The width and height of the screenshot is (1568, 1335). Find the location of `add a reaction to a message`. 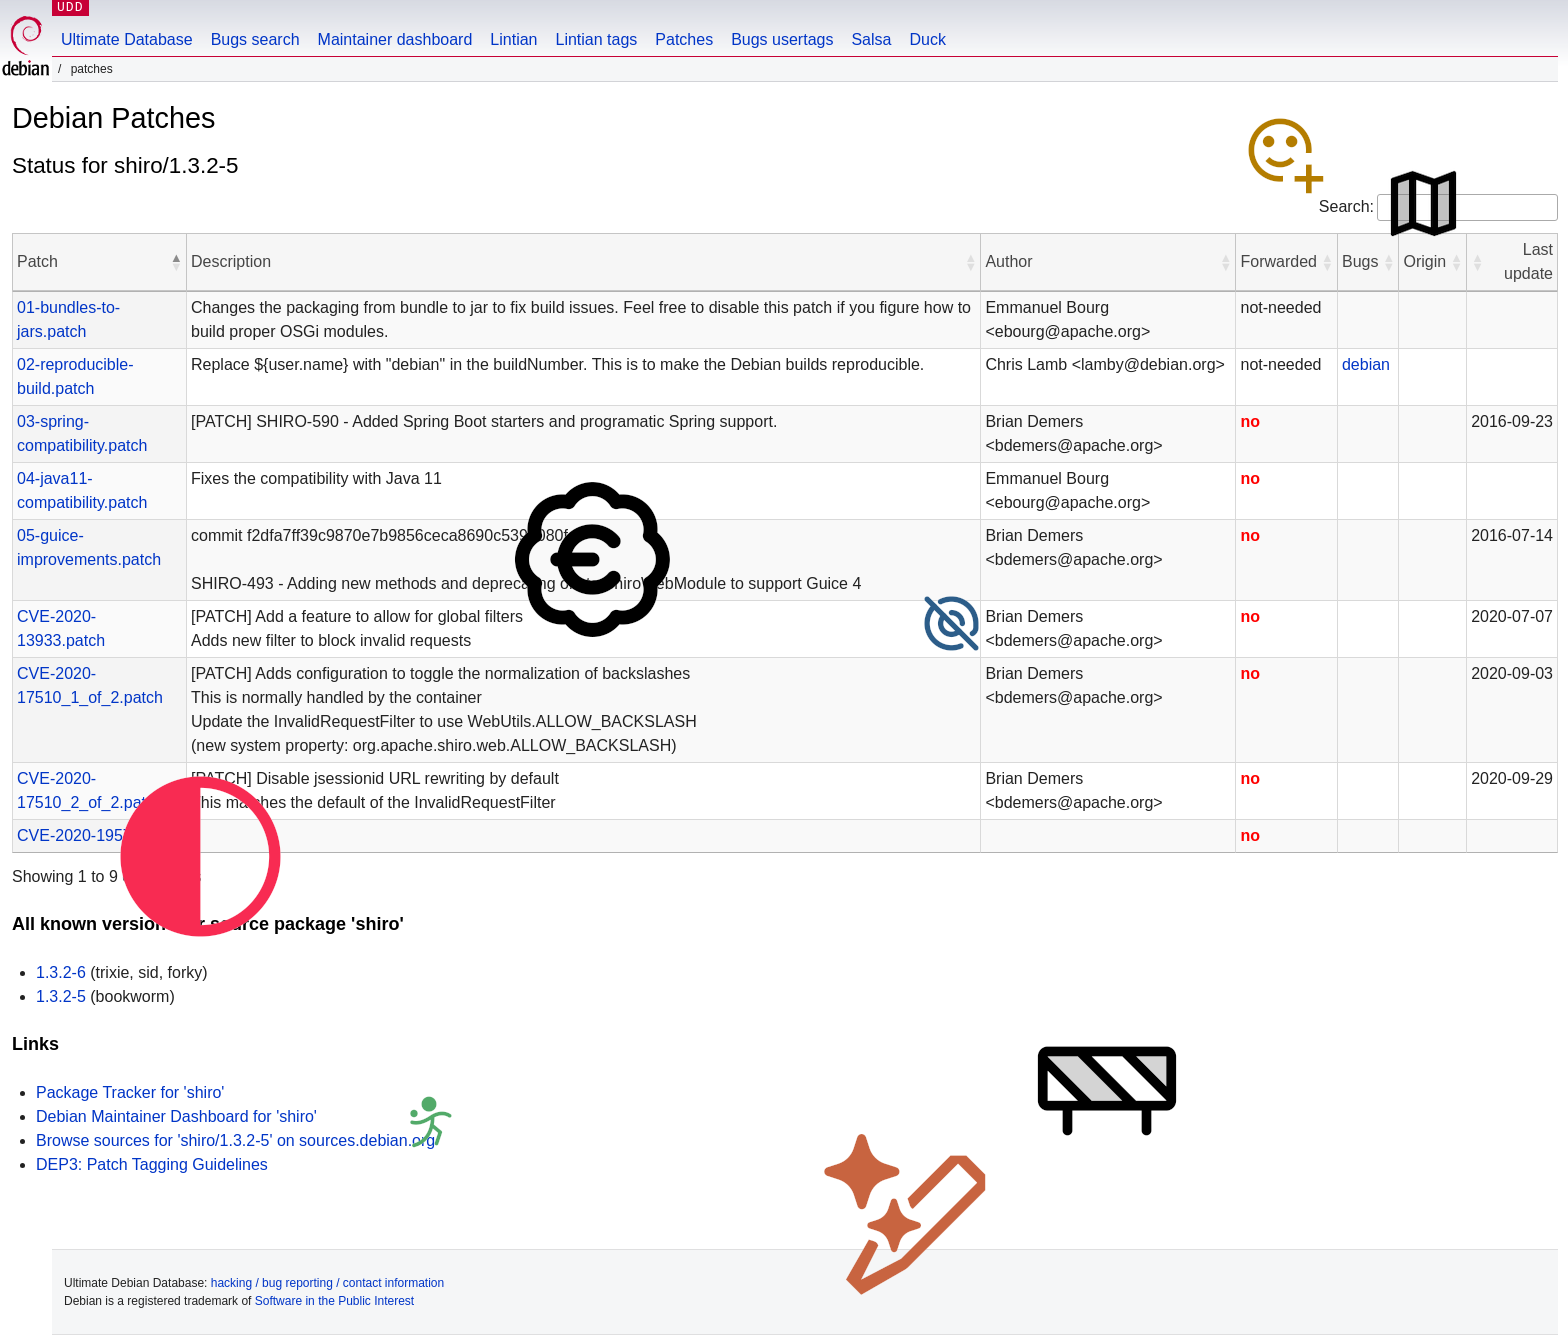

add a reaction to a message is located at coordinates (1283, 153).